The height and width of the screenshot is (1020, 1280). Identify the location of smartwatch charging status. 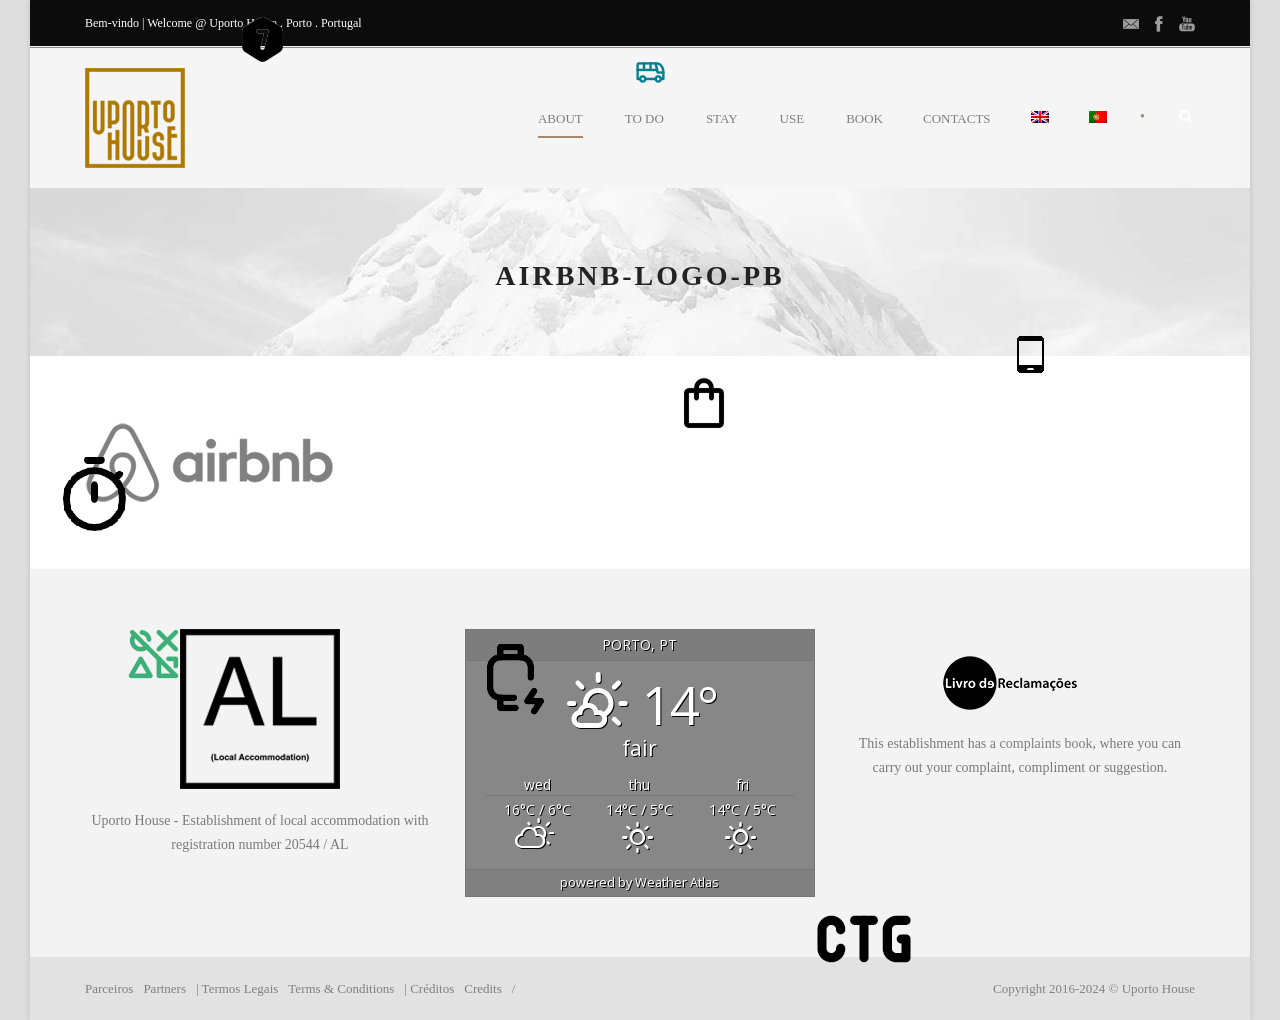
(510, 677).